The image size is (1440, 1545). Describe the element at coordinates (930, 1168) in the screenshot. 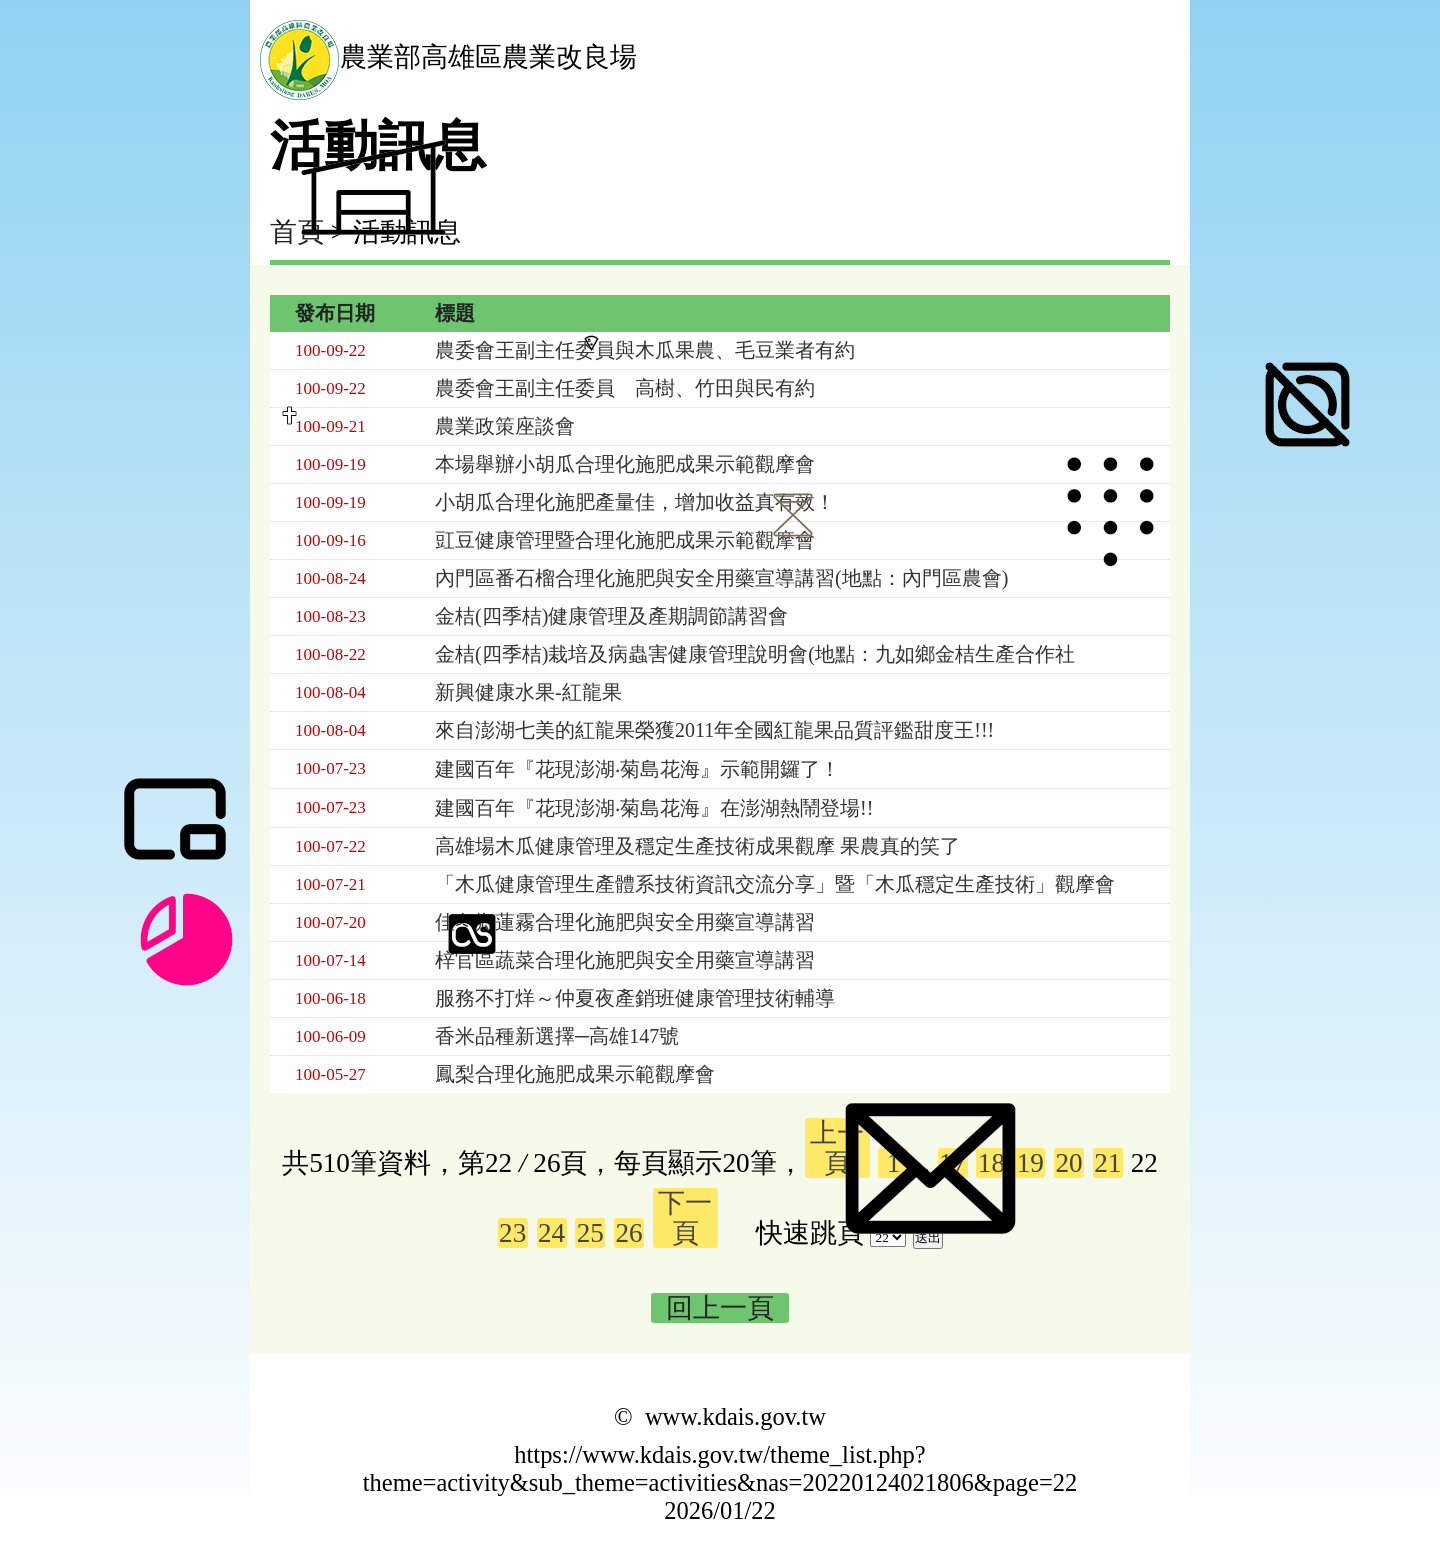

I see `open your email inbox` at that location.